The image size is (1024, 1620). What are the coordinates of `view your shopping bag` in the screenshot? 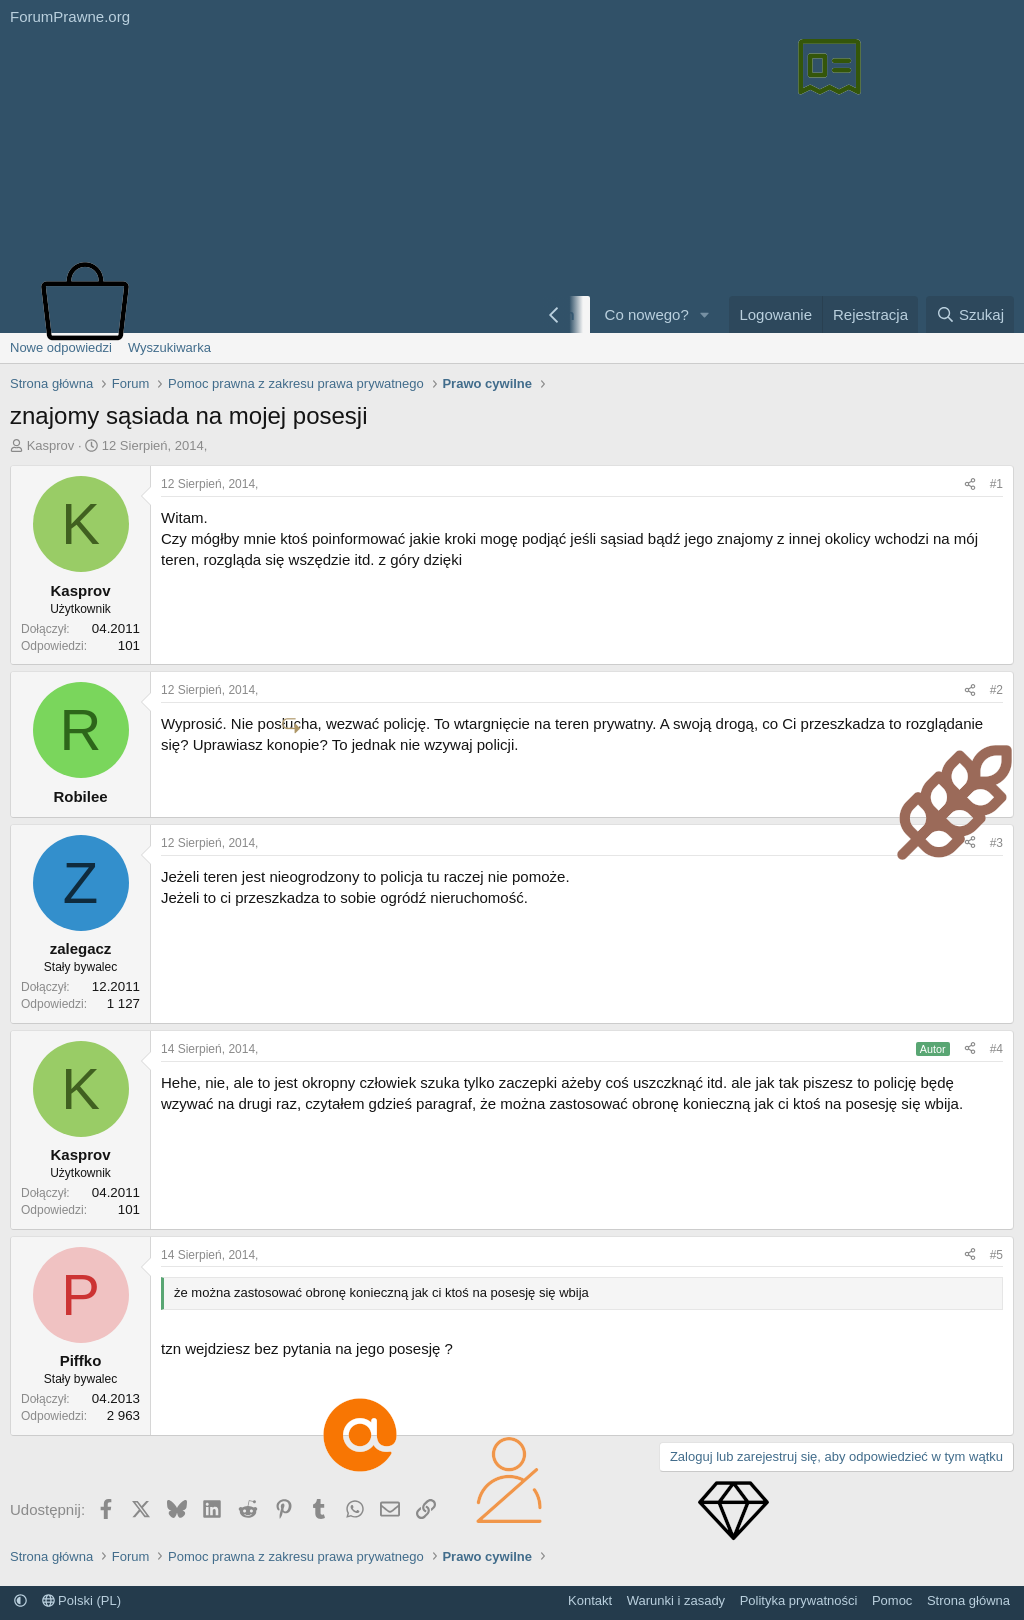 It's located at (85, 306).